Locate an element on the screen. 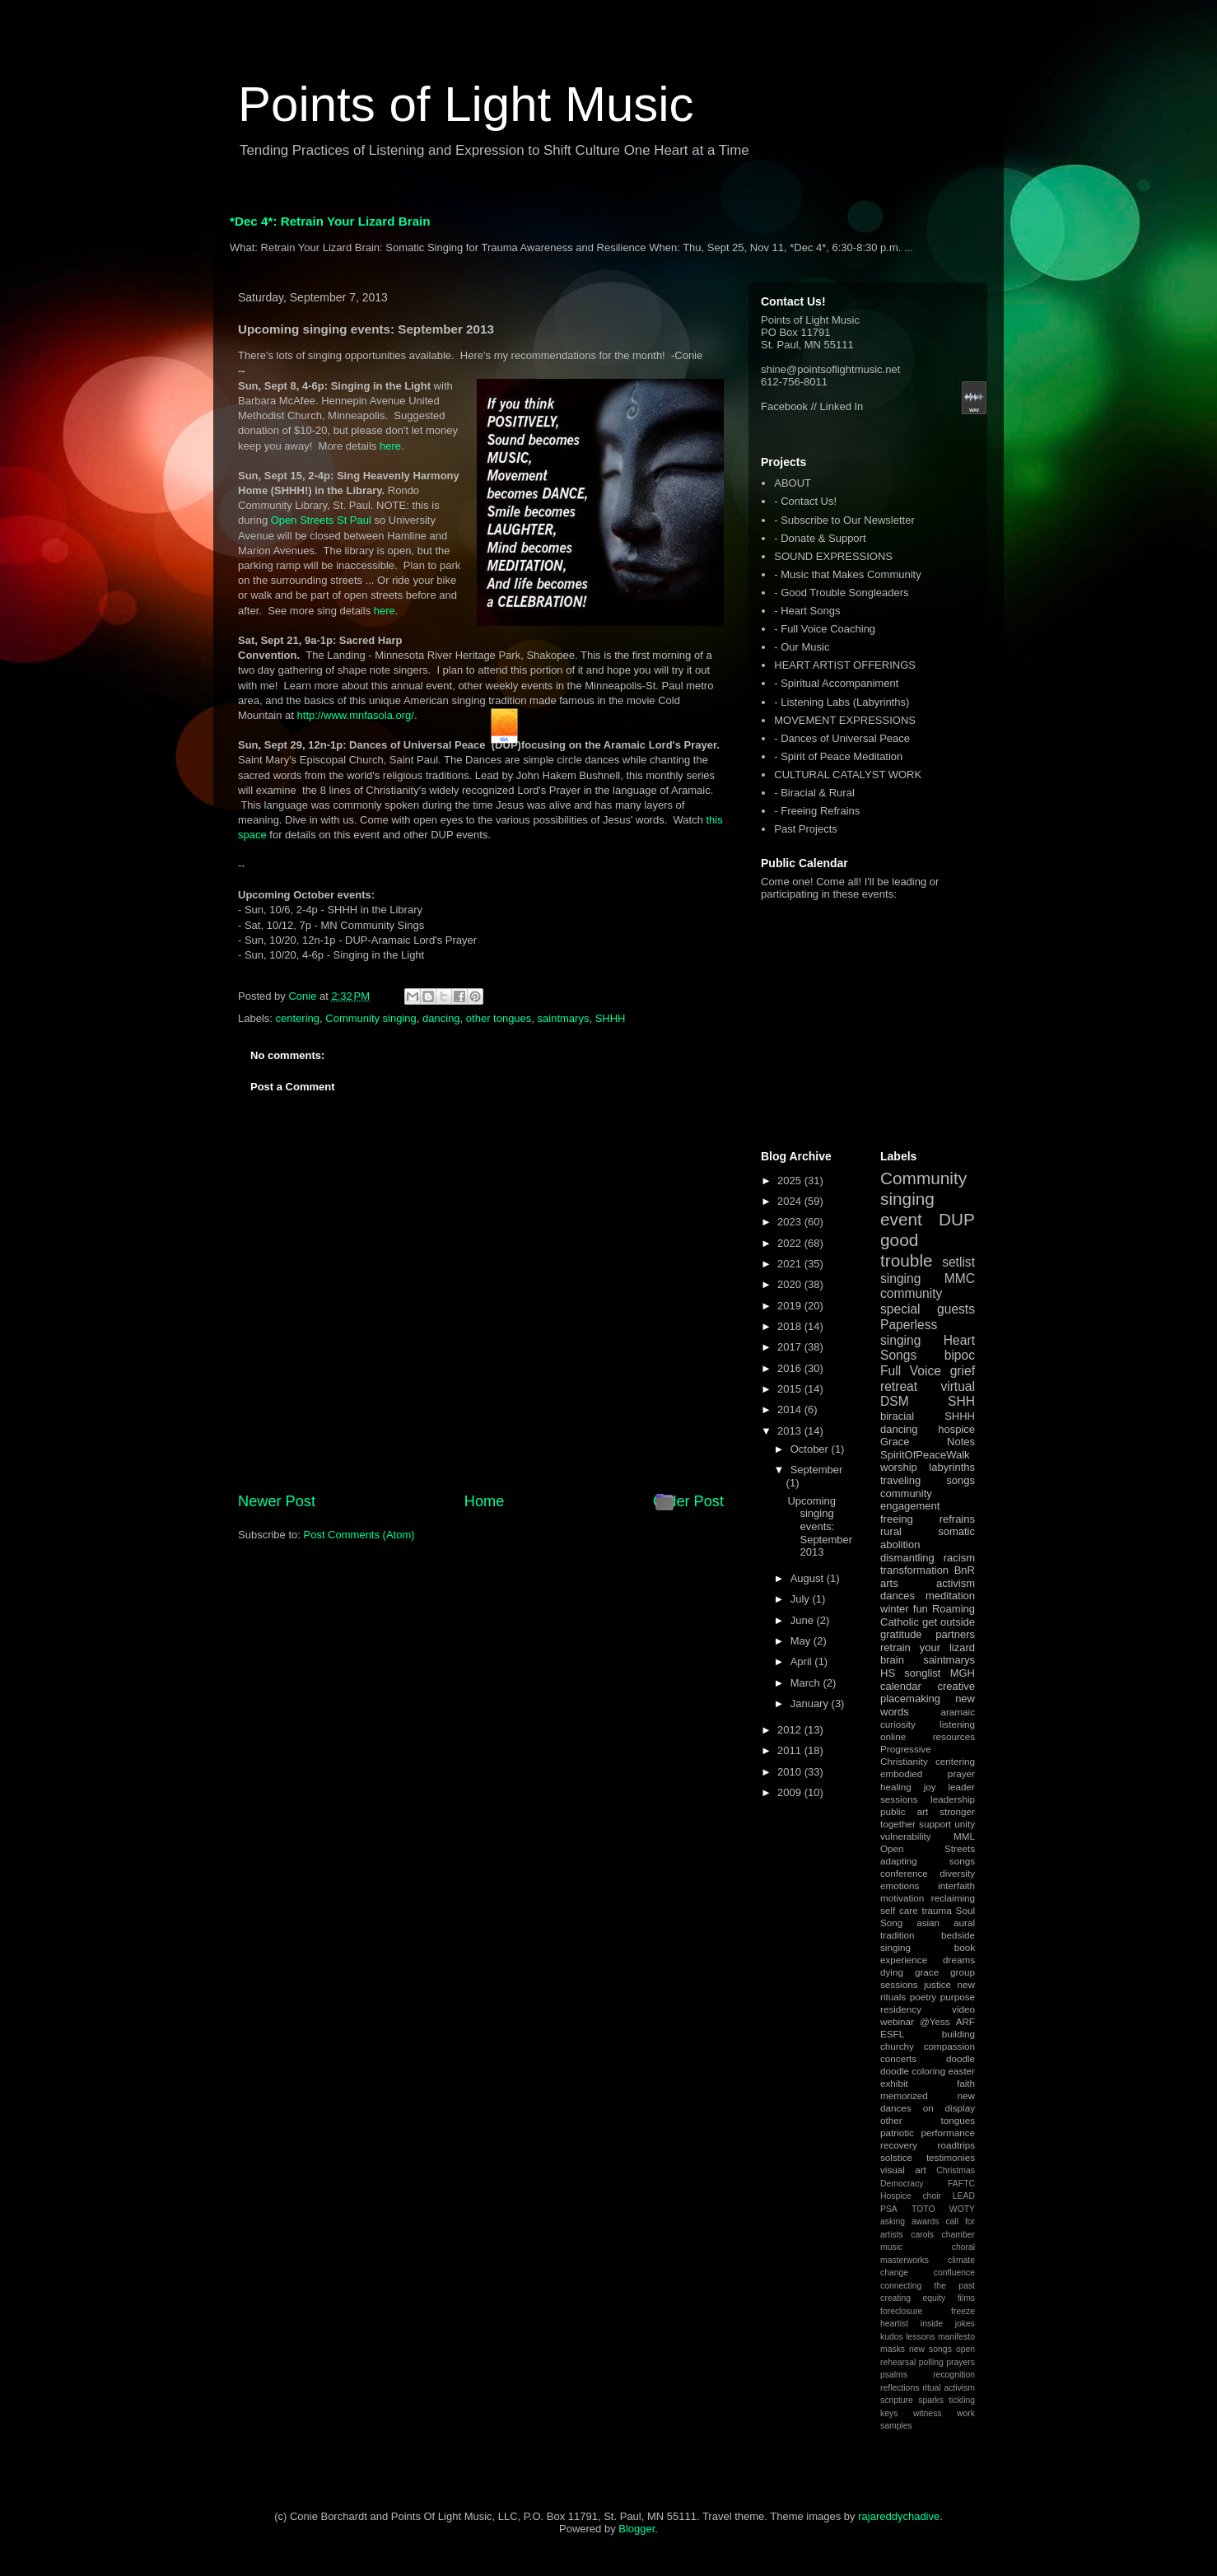  open folder to view contents is located at coordinates (664, 1502).